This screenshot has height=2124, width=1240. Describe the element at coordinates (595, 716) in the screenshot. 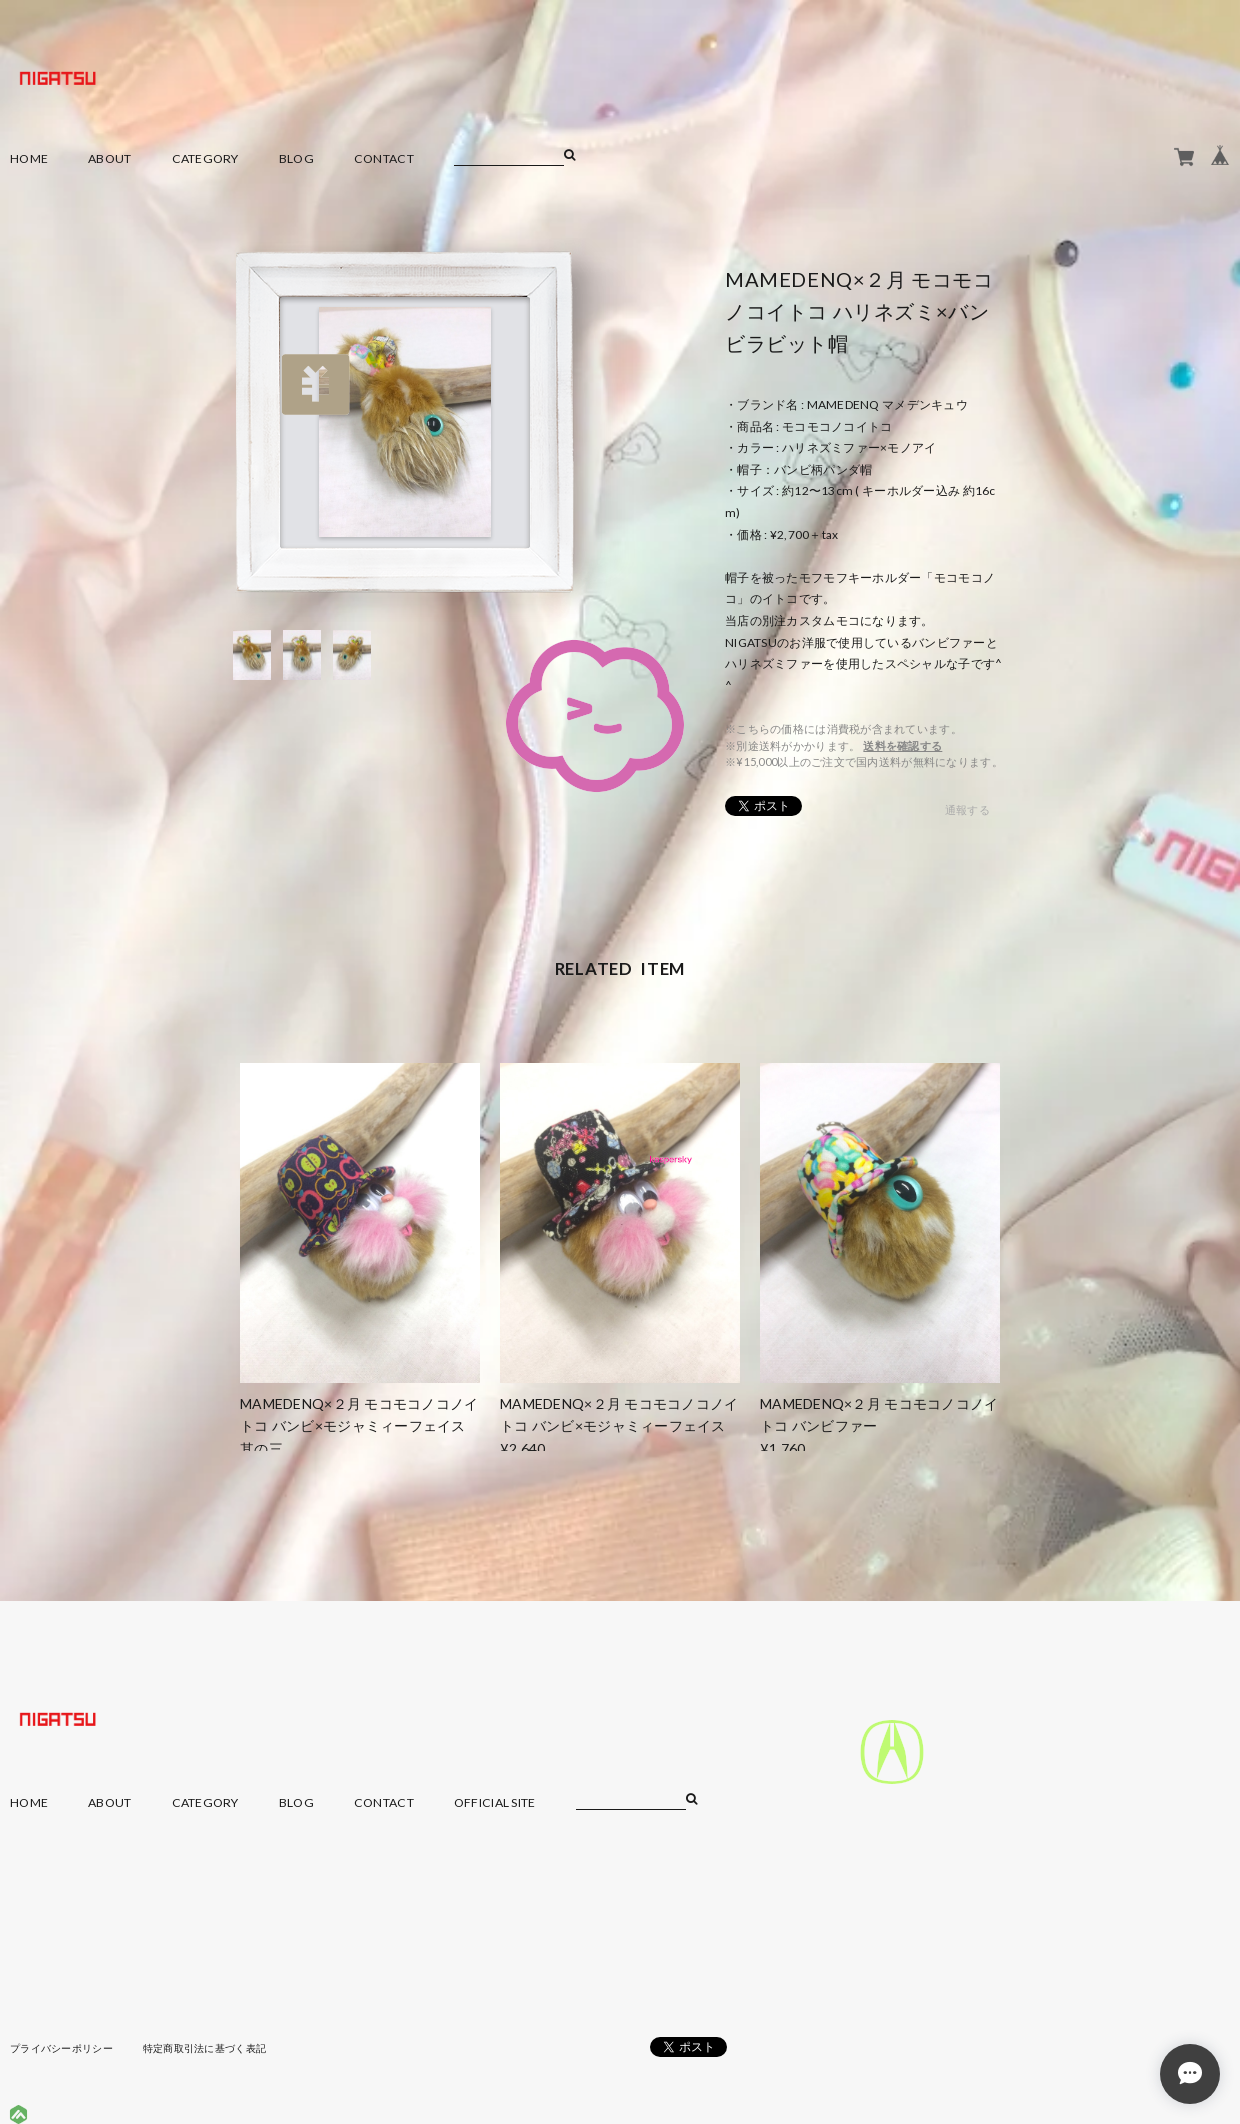

I see `open termius ssh client` at that location.